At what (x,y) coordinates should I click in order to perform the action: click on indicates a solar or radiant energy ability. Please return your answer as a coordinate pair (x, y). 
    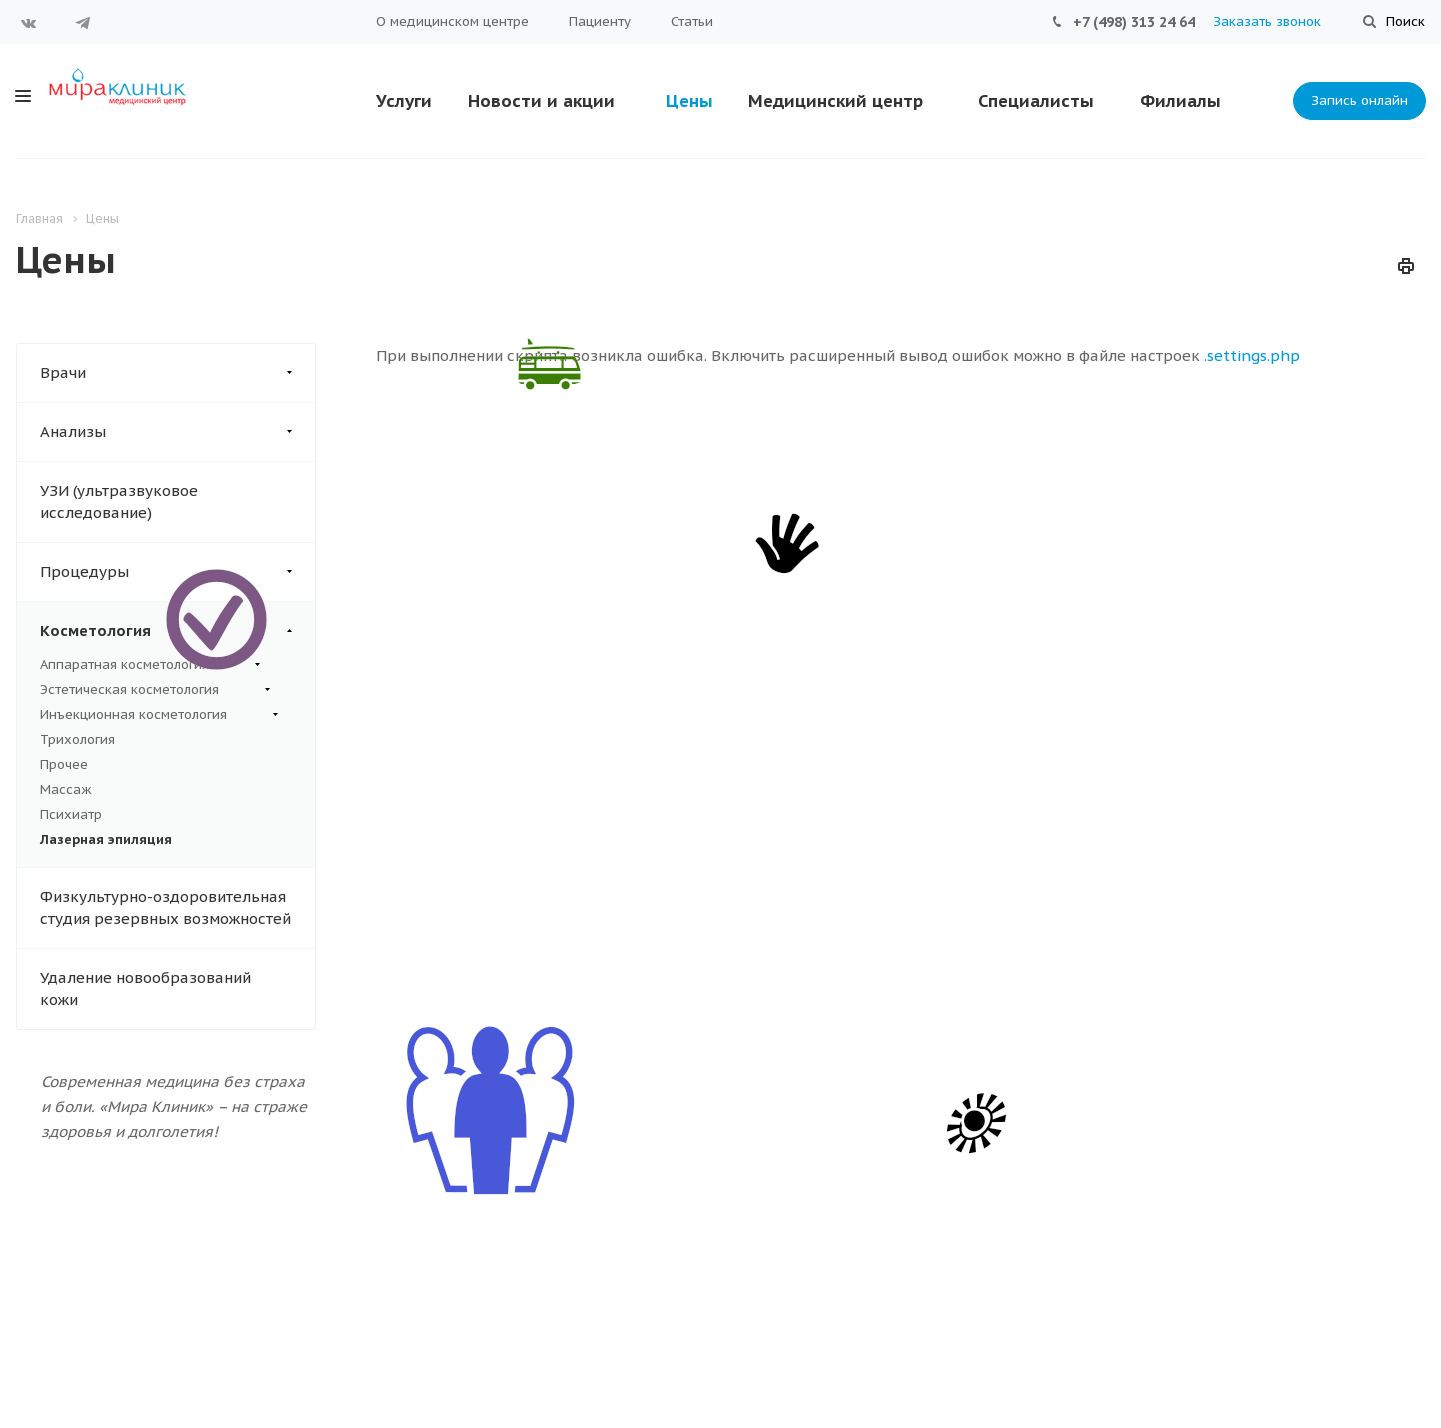
    Looking at the image, I should click on (977, 1123).